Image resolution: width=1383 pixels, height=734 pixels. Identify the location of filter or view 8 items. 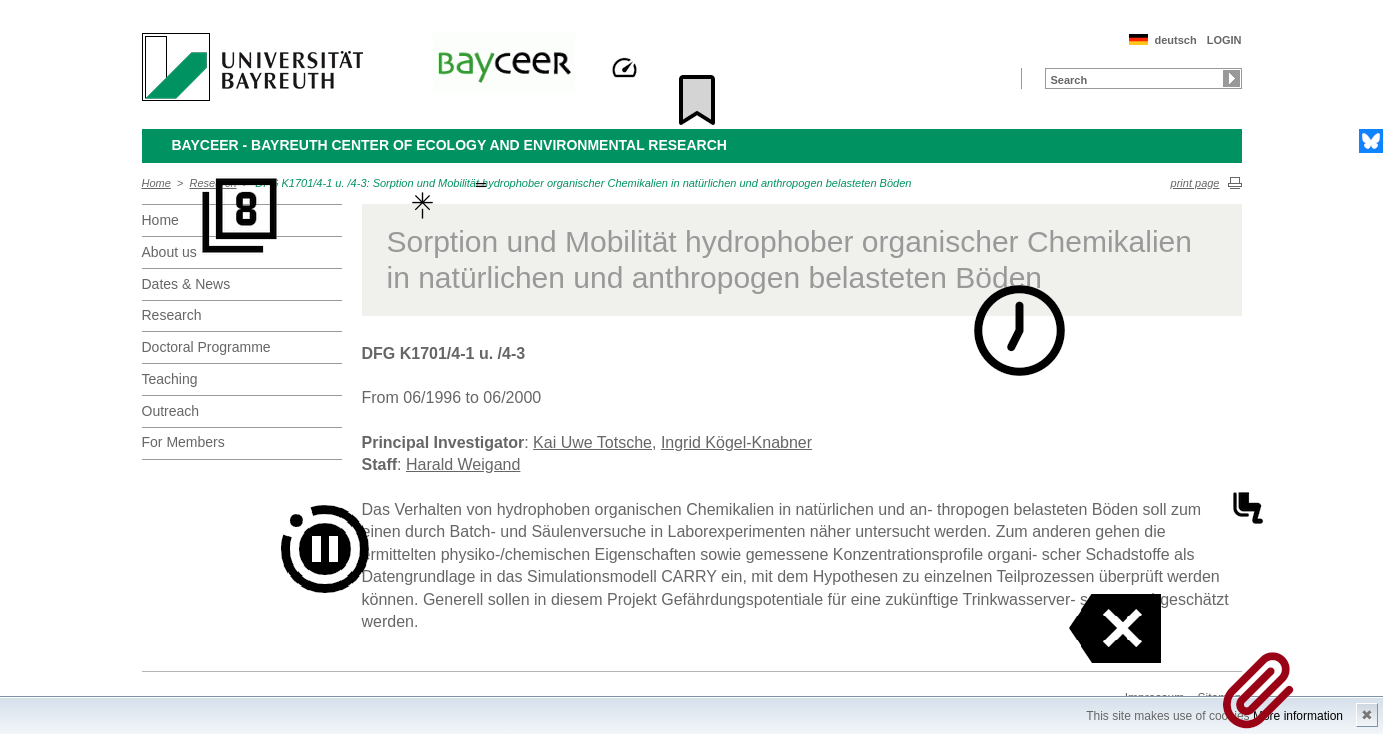
(239, 215).